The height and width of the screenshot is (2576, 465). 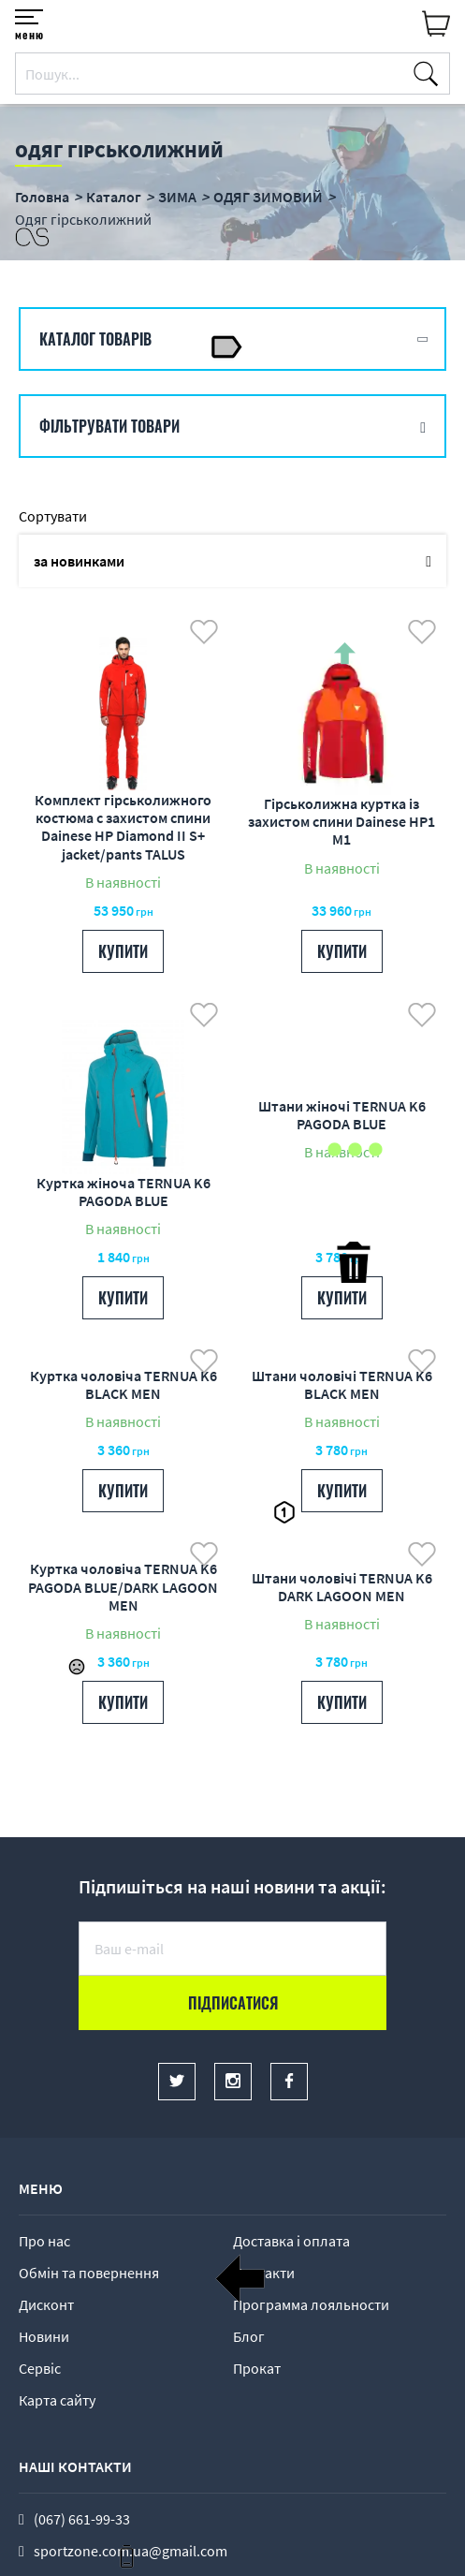 What do you see at coordinates (126, 2556) in the screenshot?
I see `indicates low battery level` at bounding box center [126, 2556].